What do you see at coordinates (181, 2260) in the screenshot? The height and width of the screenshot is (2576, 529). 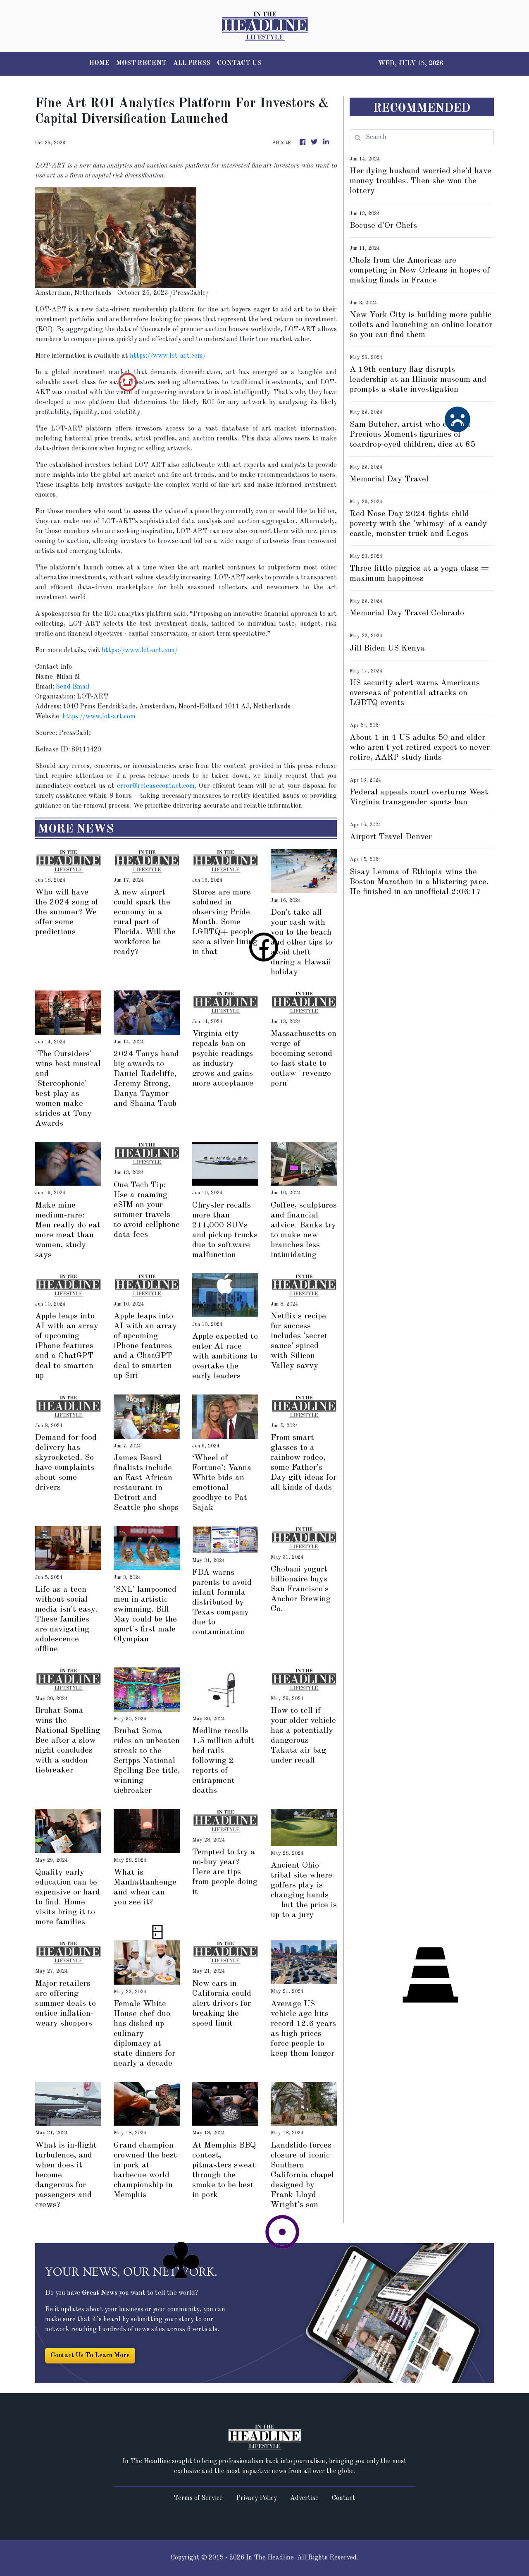 I see `represents the clubs suit in a card game app` at bounding box center [181, 2260].